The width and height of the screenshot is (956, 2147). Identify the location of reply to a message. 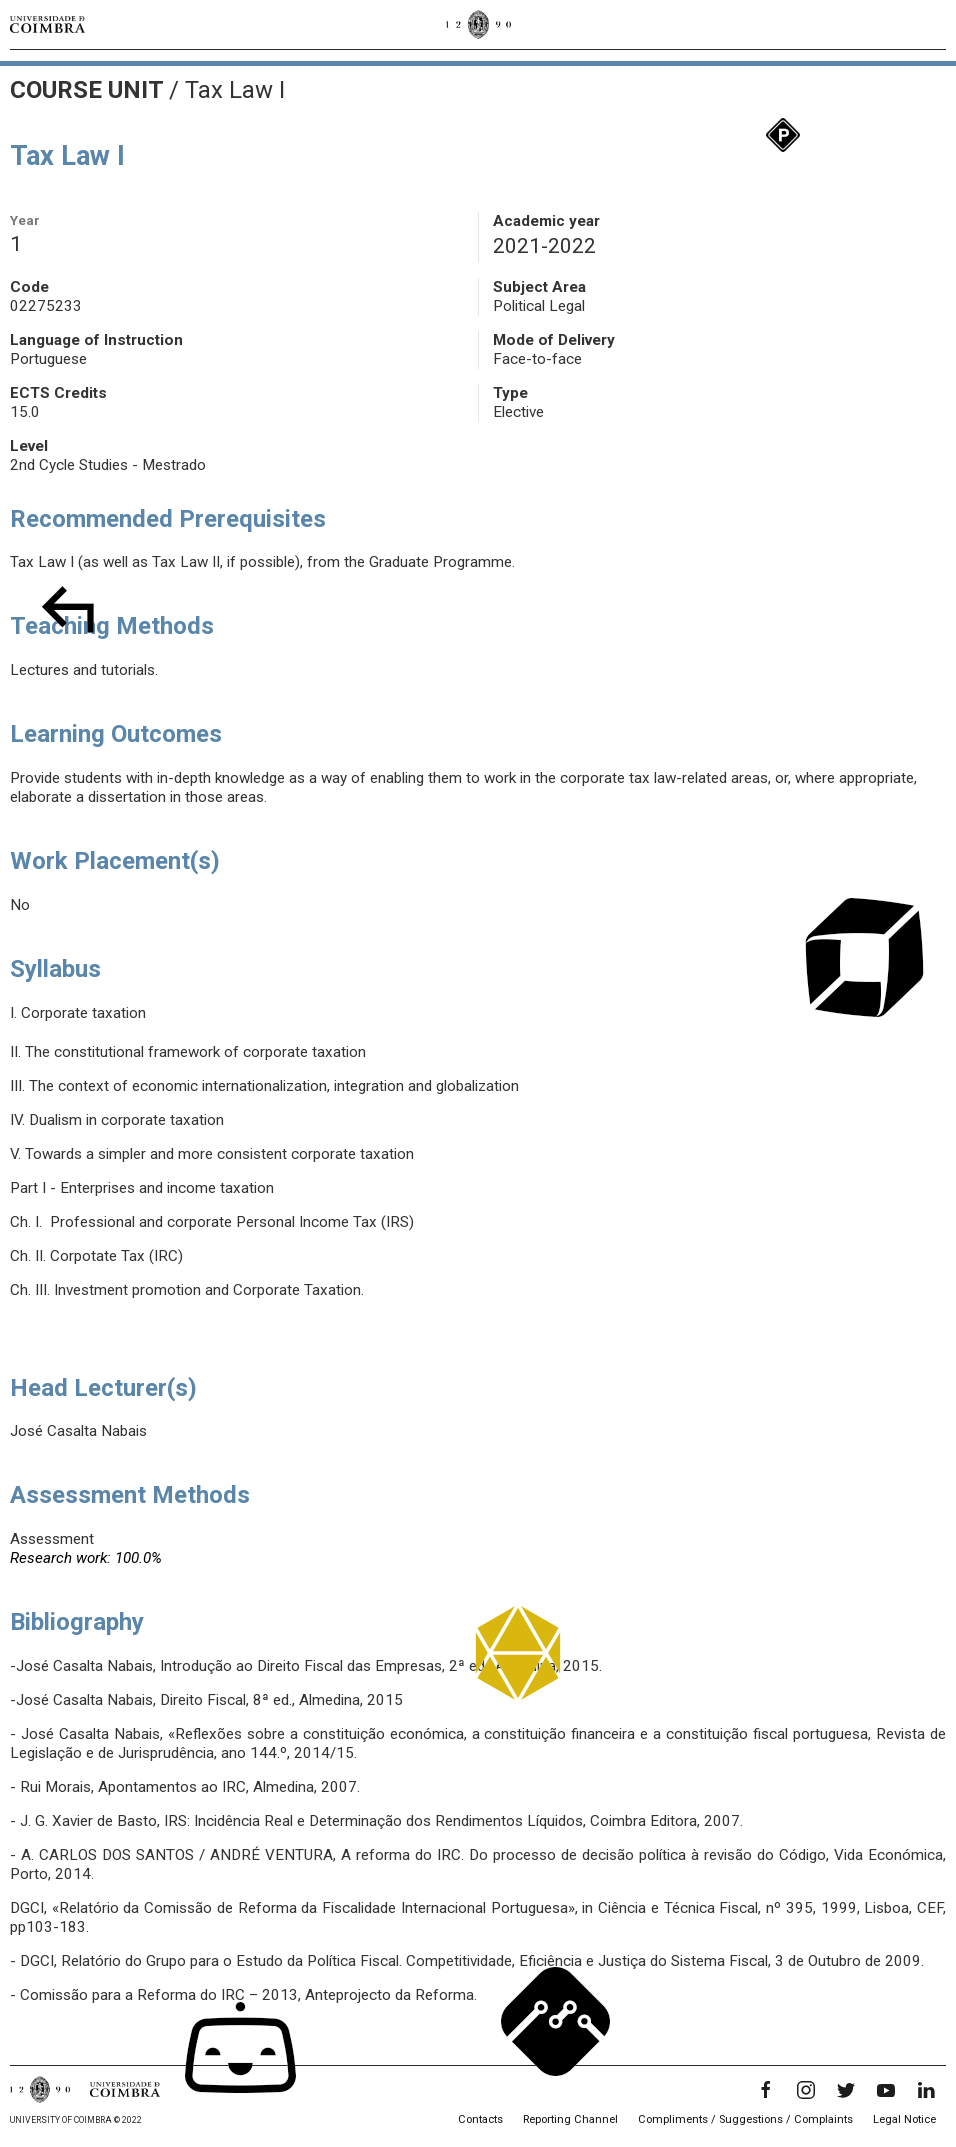
(71, 610).